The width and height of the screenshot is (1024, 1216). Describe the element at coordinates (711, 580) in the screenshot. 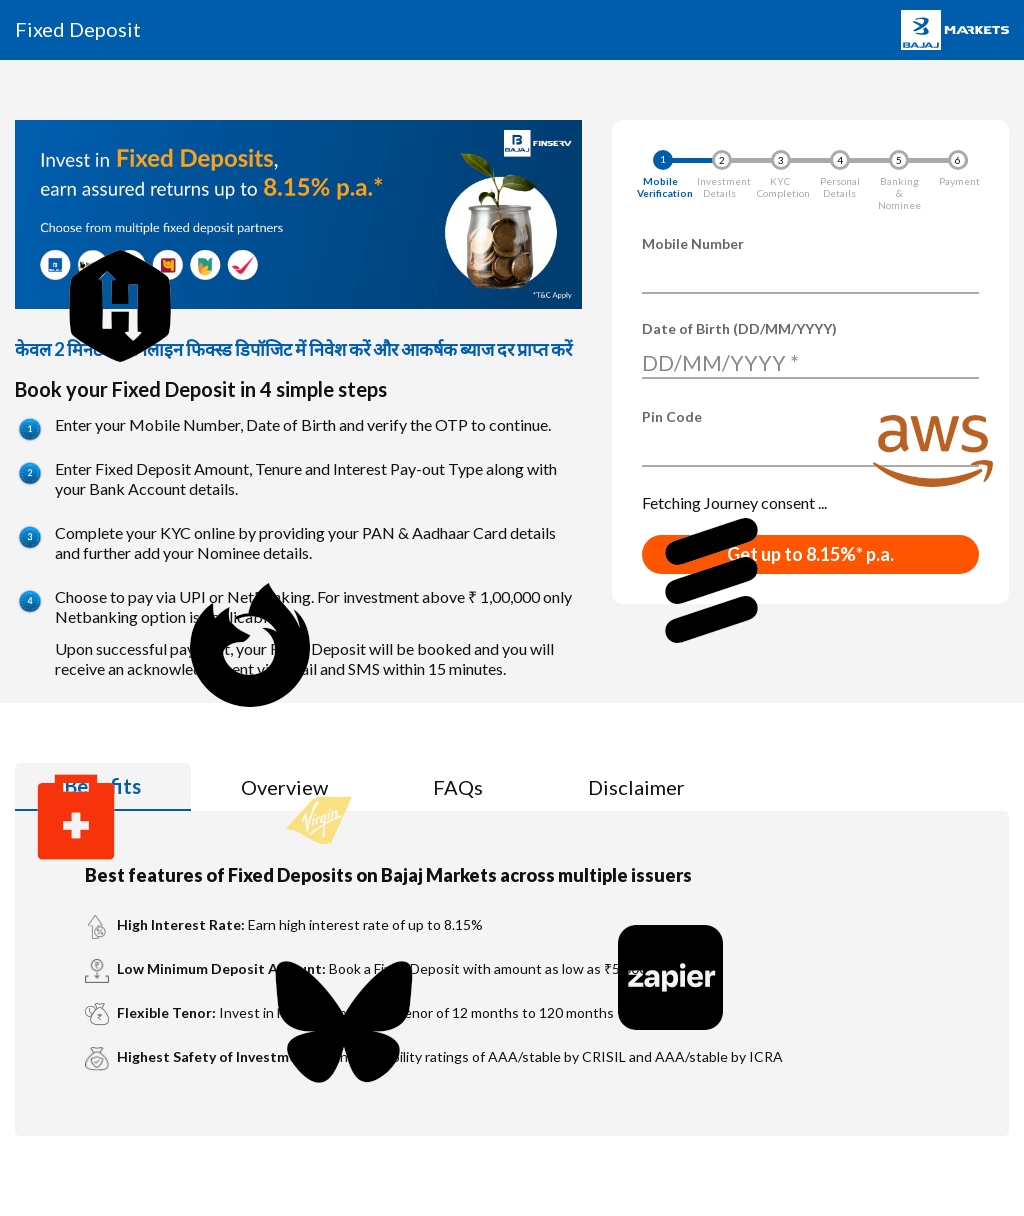

I see `ericsson brand logo` at that location.